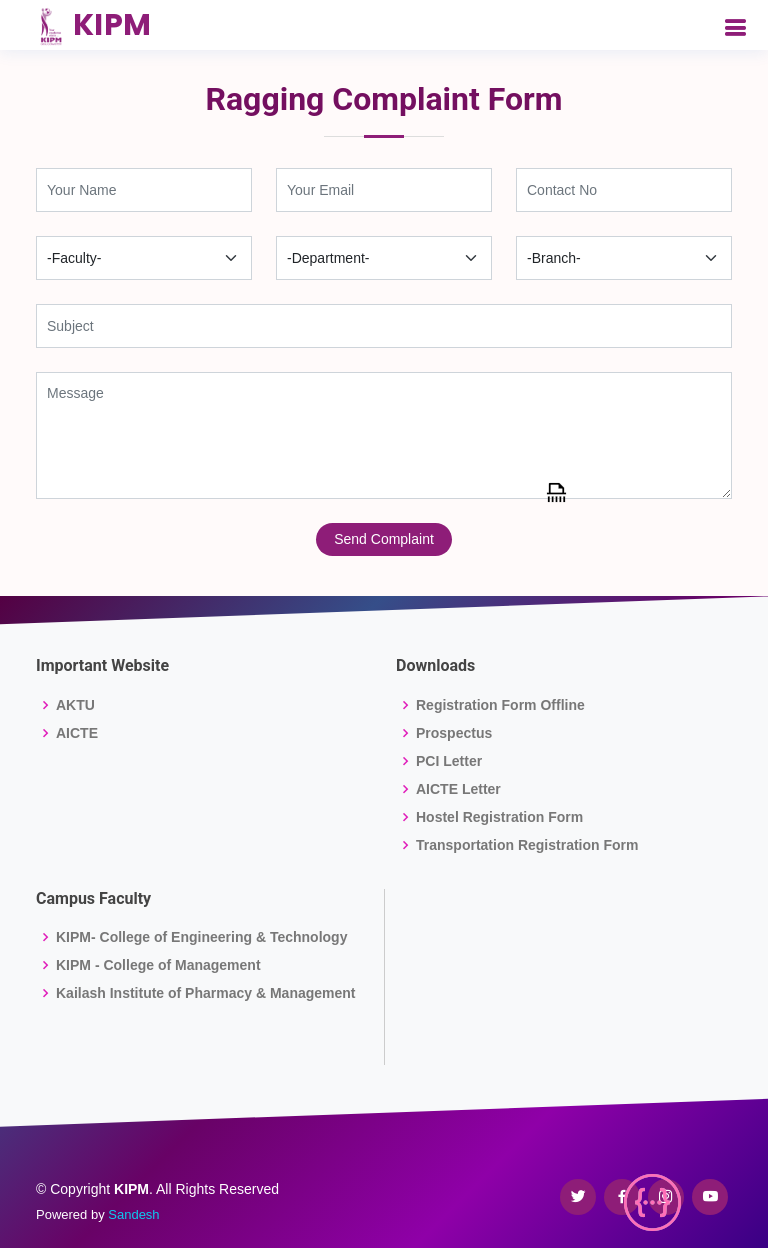 Image resolution: width=768 pixels, height=1248 pixels. Describe the element at coordinates (652, 1202) in the screenshot. I see `Swagger API documentation tool logo` at that location.